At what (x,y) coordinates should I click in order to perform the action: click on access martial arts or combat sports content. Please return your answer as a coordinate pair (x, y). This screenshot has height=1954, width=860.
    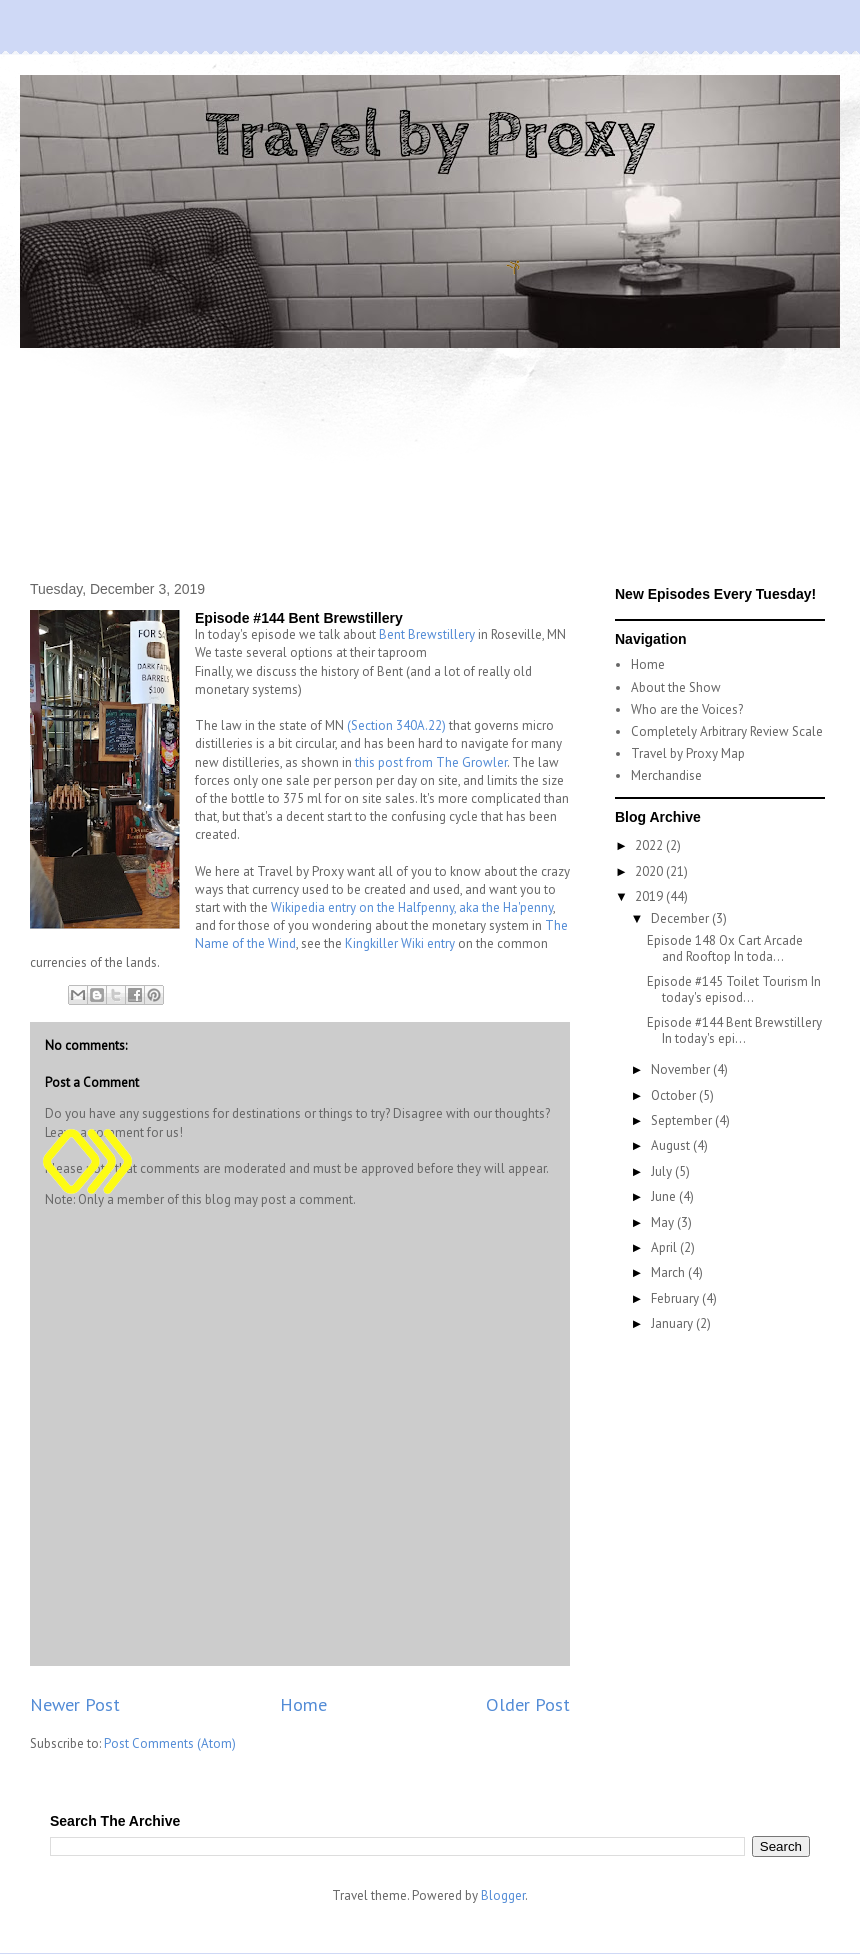
    Looking at the image, I should click on (513, 267).